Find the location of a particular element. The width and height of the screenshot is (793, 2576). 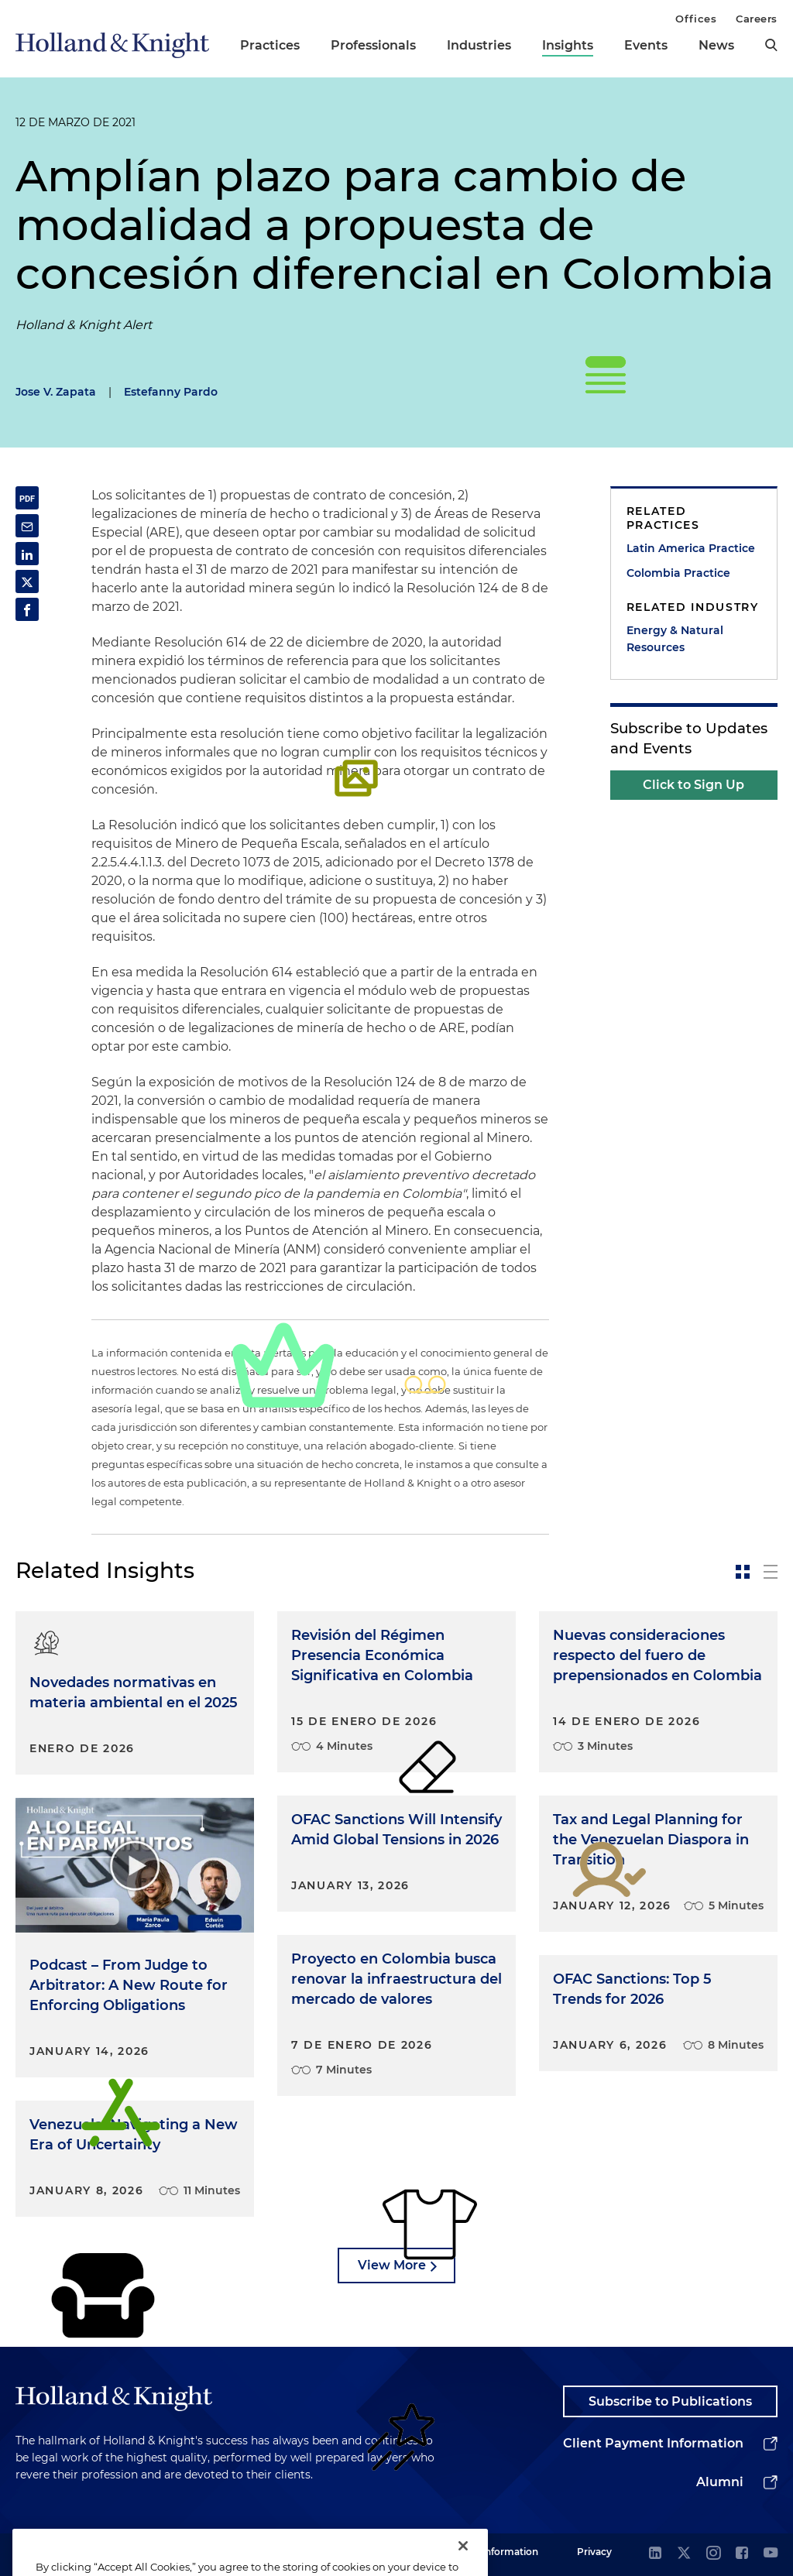

view photo gallery is located at coordinates (356, 778).